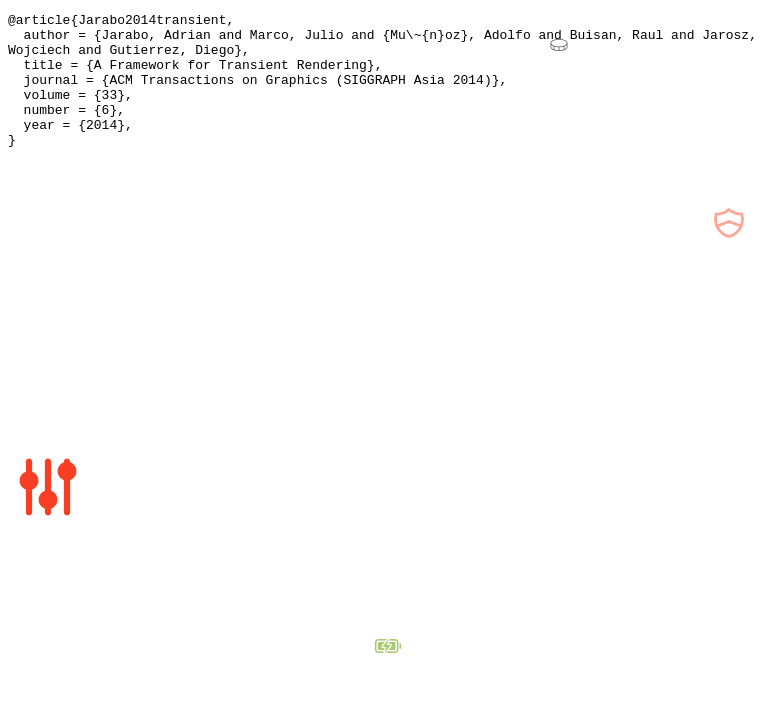  I want to click on view your coin balance or currency, so click(559, 45).